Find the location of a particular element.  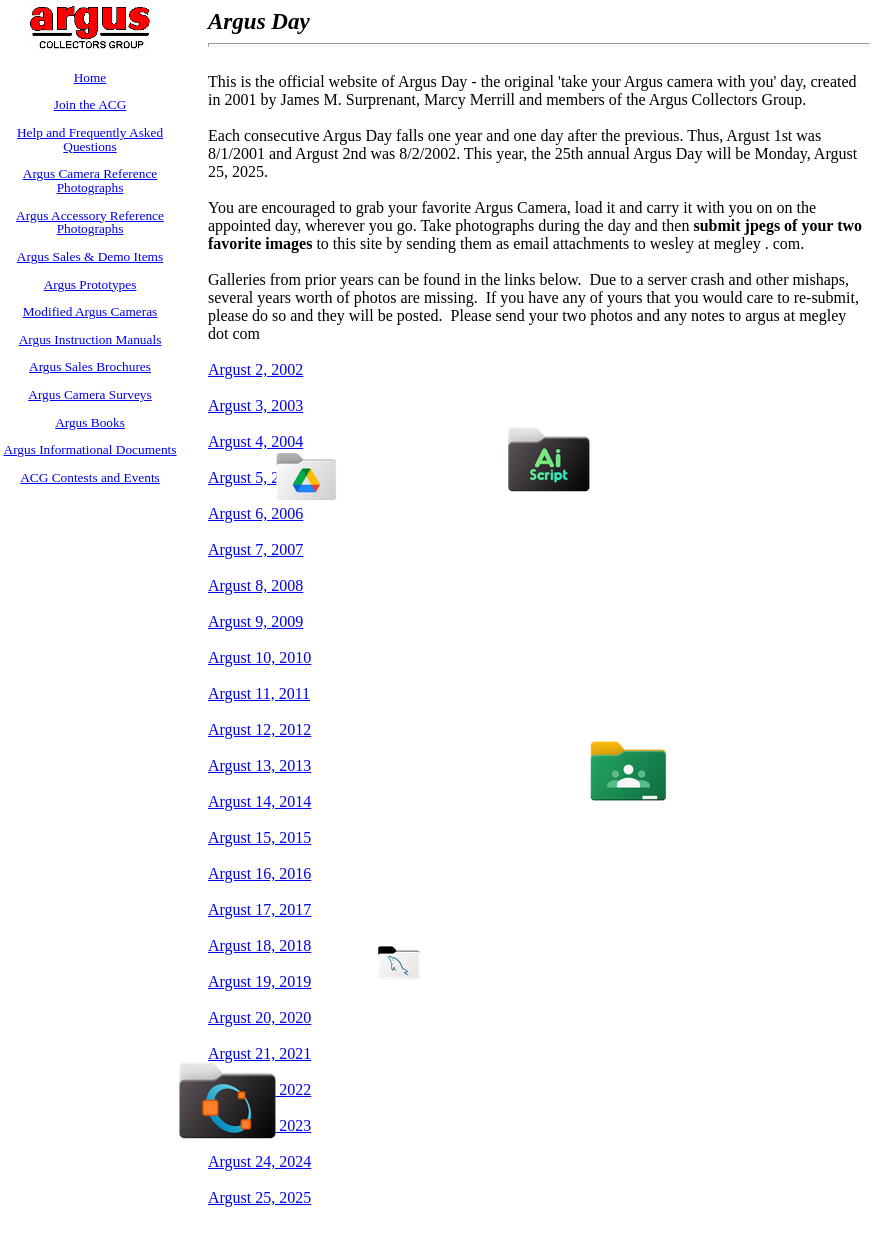

folder for octave programming files is located at coordinates (227, 1103).